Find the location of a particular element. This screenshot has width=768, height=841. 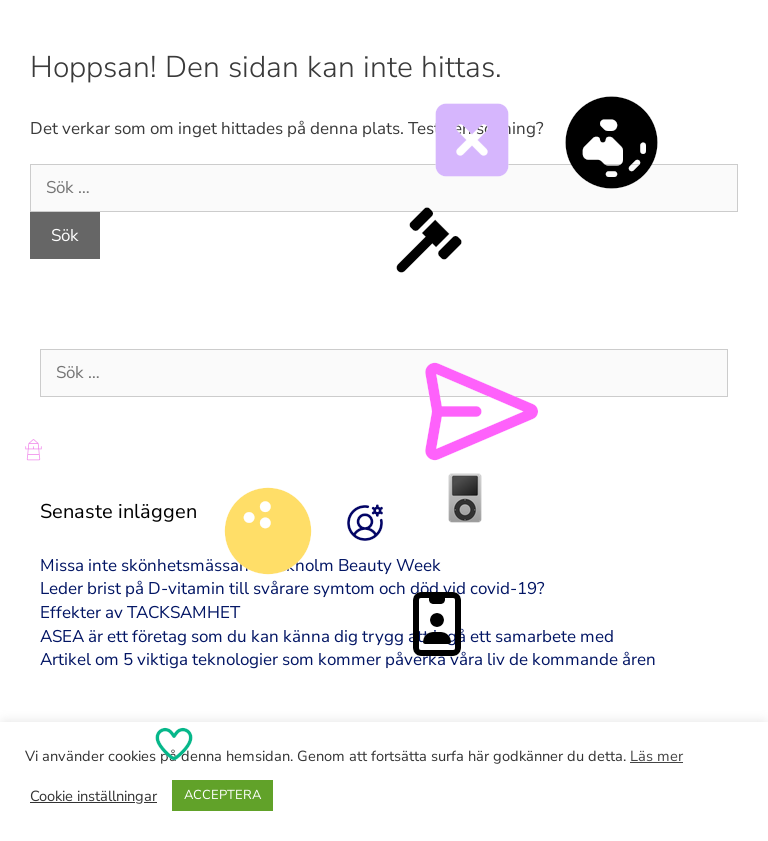

access legal terms and conditions is located at coordinates (427, 242).